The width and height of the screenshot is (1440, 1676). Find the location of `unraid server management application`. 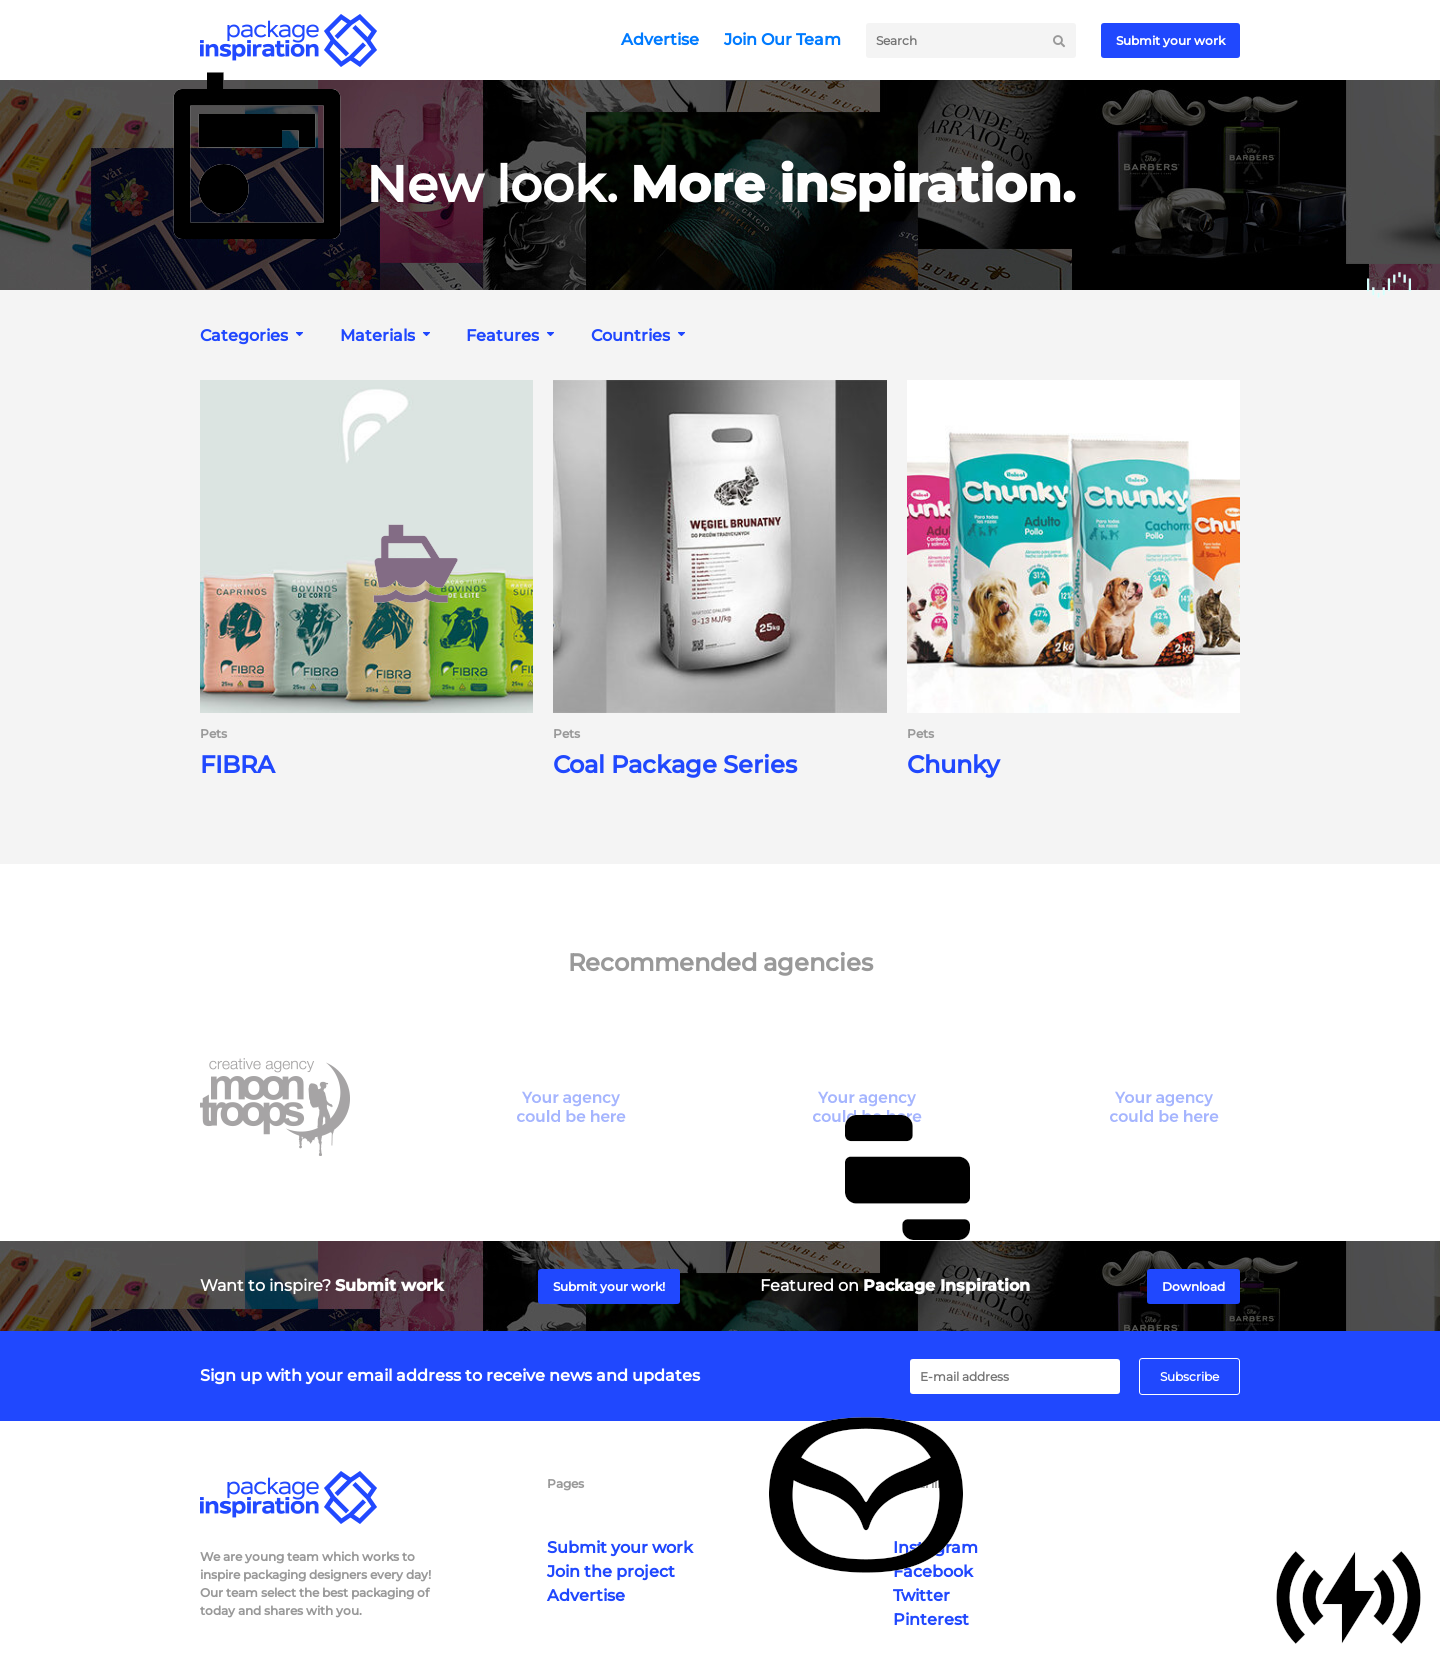

unraid server management application is located at coordinates (1389, 285).